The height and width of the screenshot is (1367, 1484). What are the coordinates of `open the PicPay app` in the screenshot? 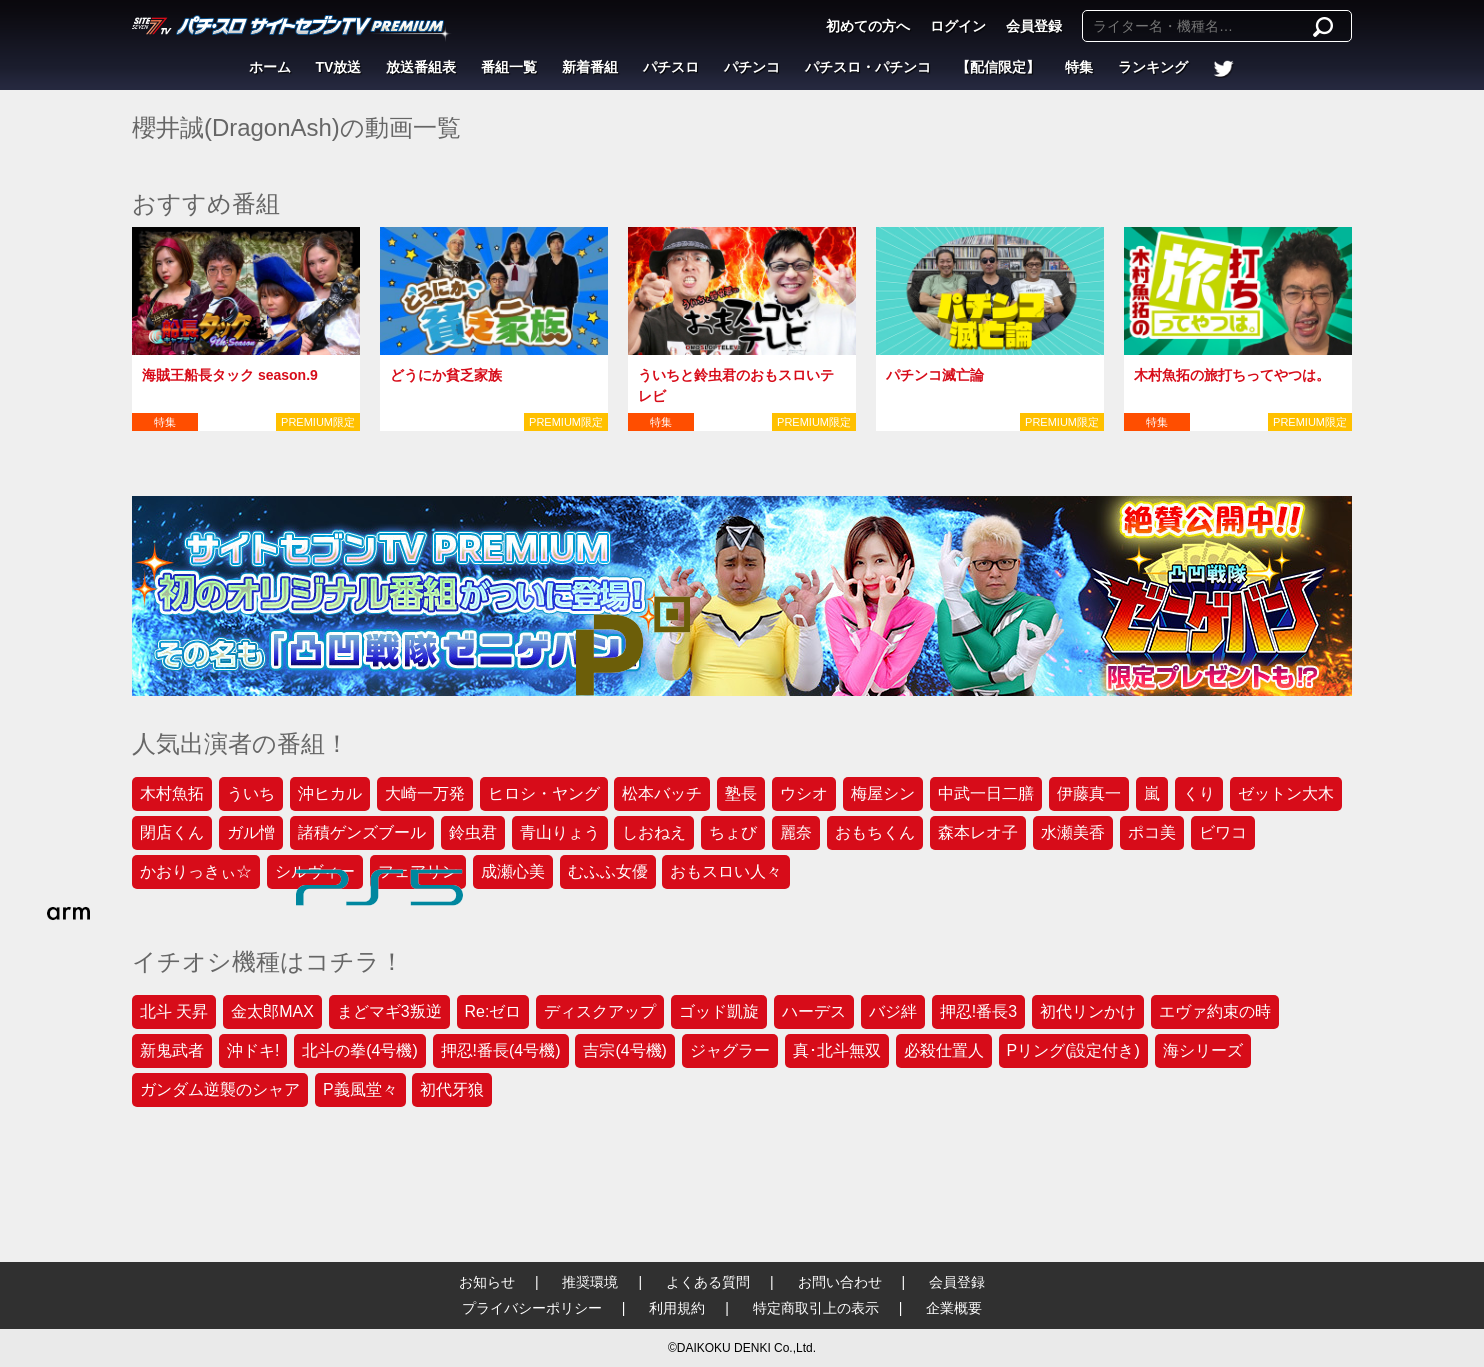 It's located at (633, 646).